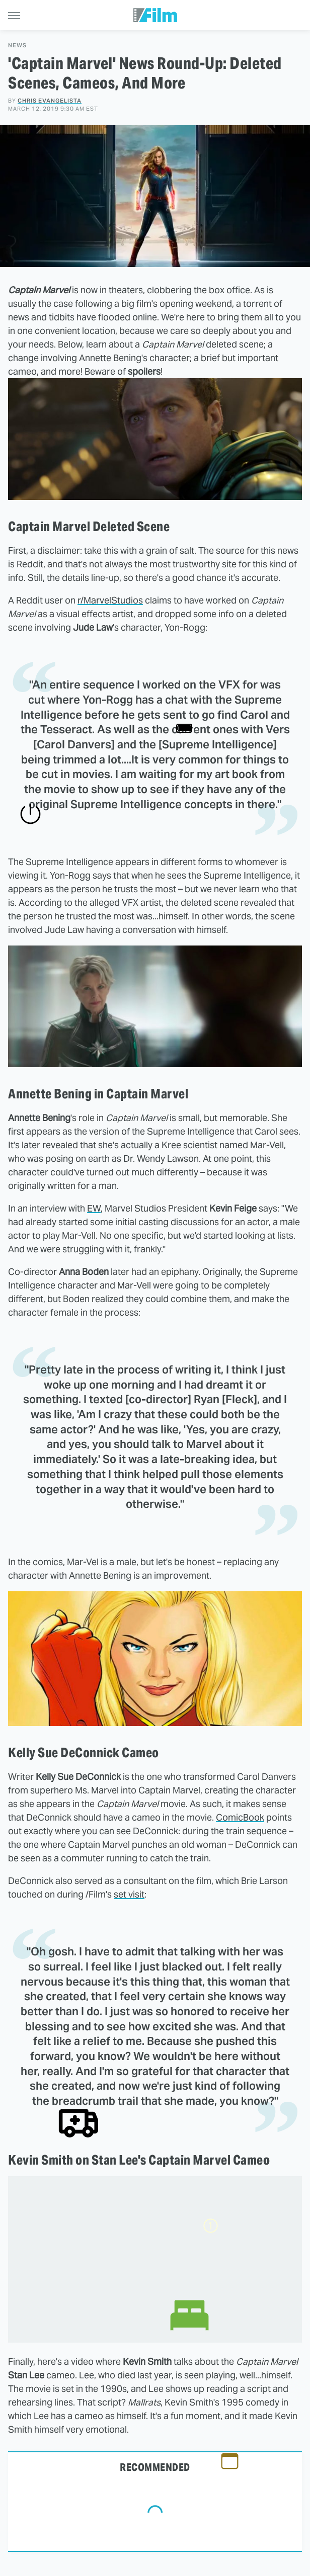 Image resolution: width=310 pixels, height=2576 pixels. Describe the element at coordinates (184, 728) in the screenshot. I see `rotate device to landscape mode` at that location.